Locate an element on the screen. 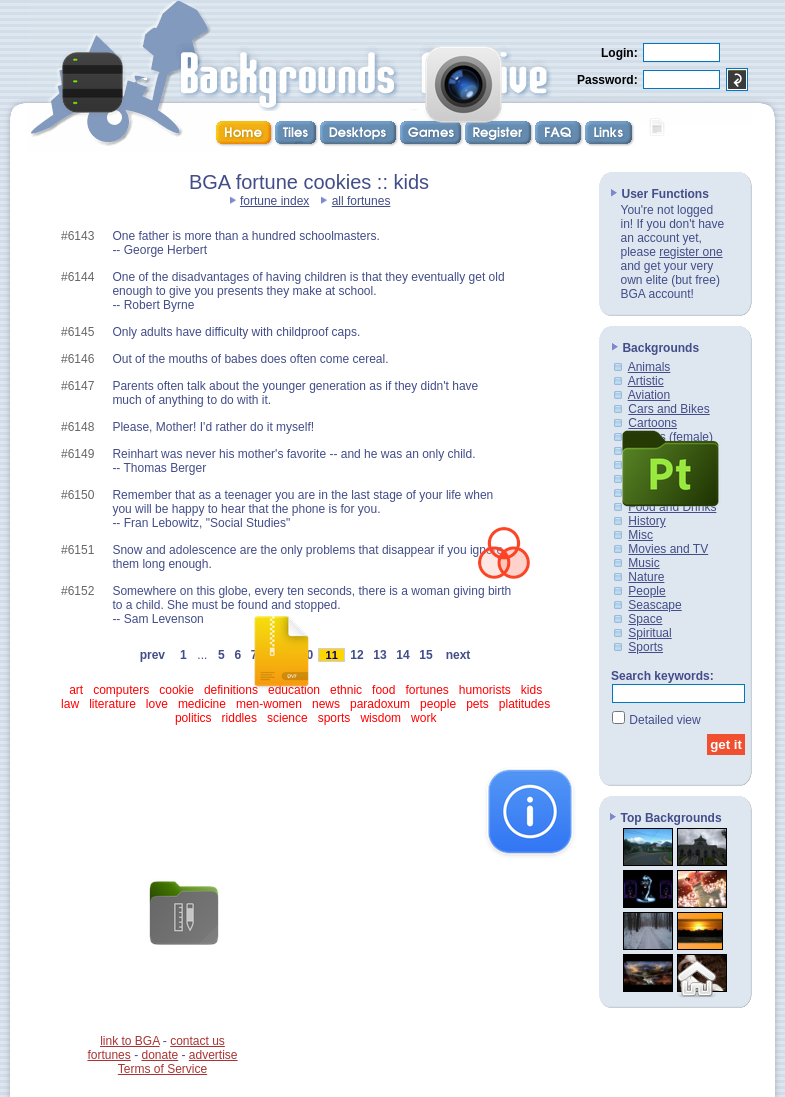 This screenshot has width=785, height=1097. access color and display preferences is located at coordinates (504, 553).